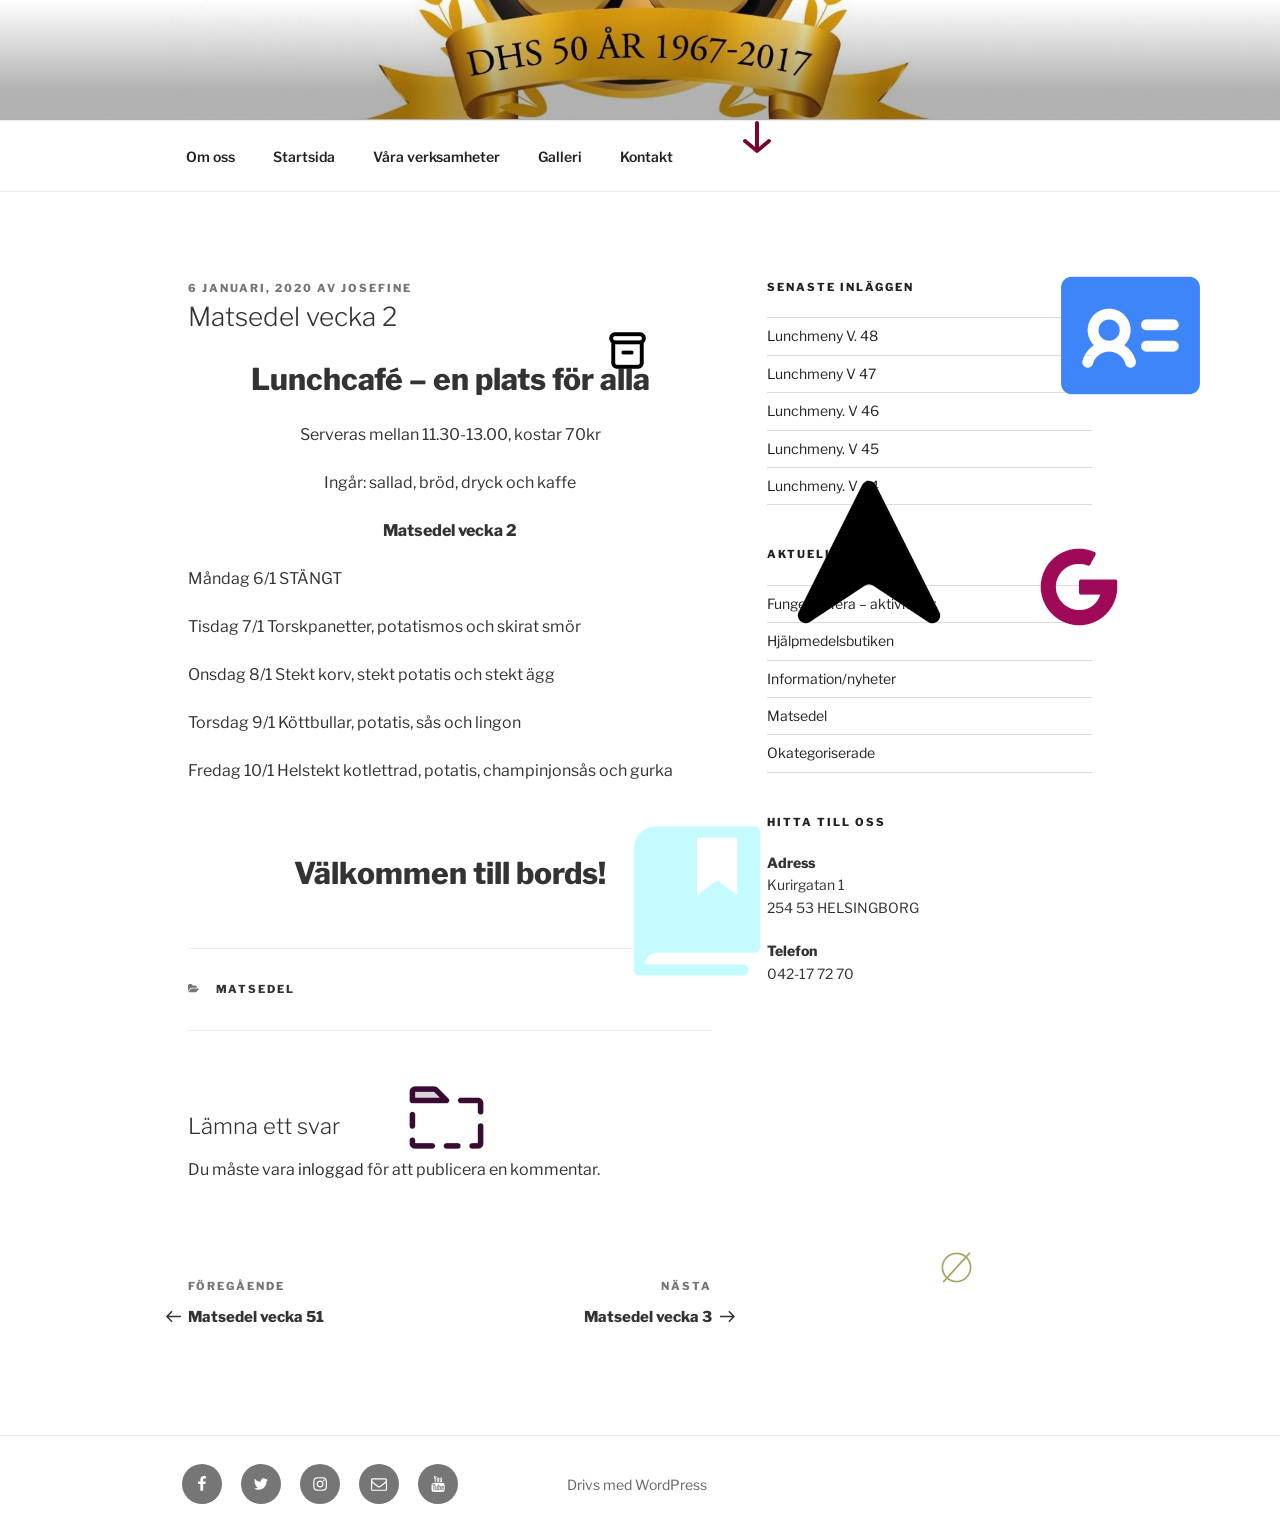  I want to click on start navigation or get directions, so click(869, 560).